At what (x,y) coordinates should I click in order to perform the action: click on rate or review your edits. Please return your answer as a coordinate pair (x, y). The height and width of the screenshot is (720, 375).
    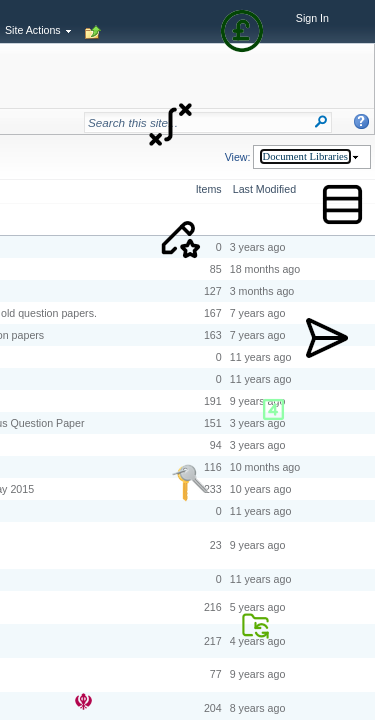
    Looking at the image, I should click on (179, 237).